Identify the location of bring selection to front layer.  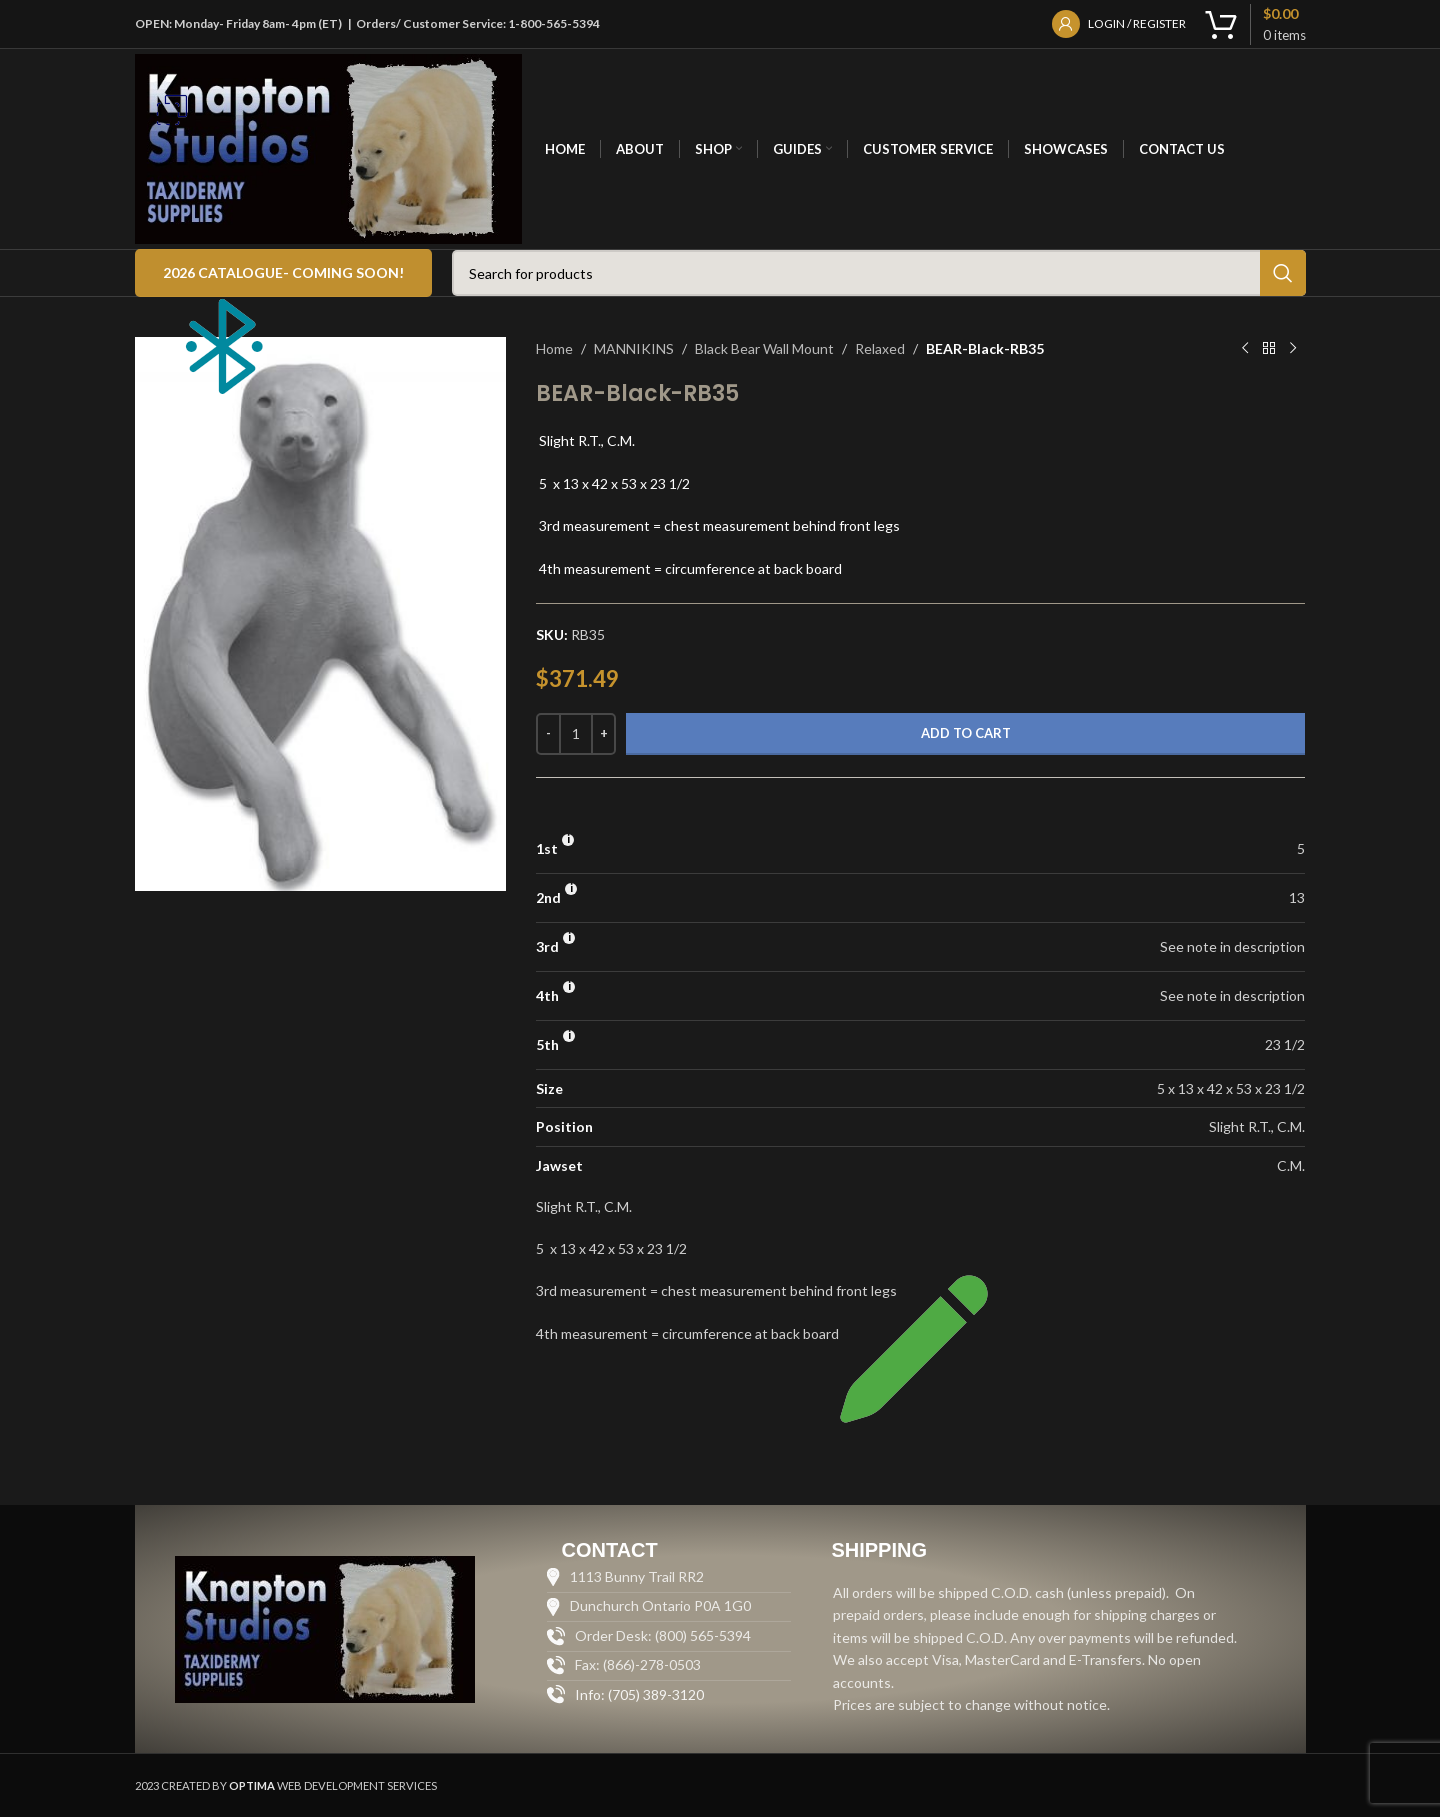
(172, 110).